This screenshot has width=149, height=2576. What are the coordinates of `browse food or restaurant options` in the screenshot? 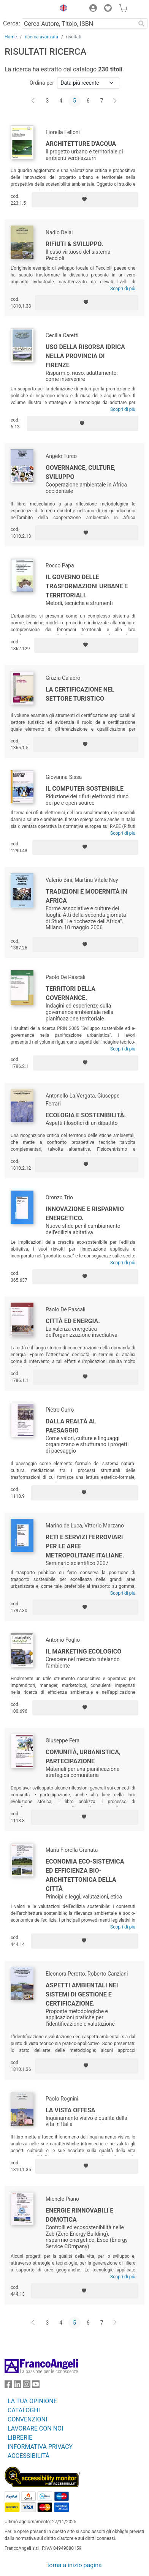 It's located at (29, 1745).